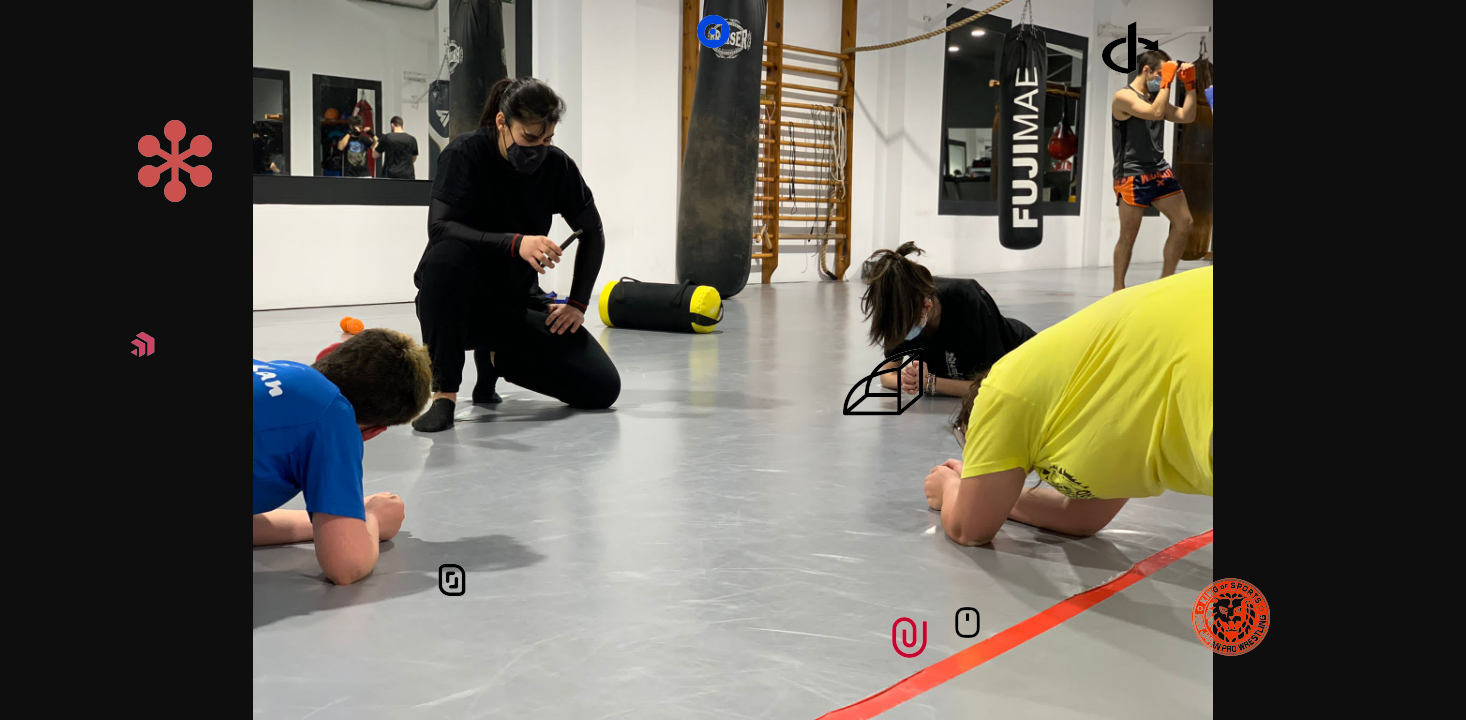 The height and width of the screenshot is (720, 1466). I want to click on attach a file to your message, so click(908, 637).